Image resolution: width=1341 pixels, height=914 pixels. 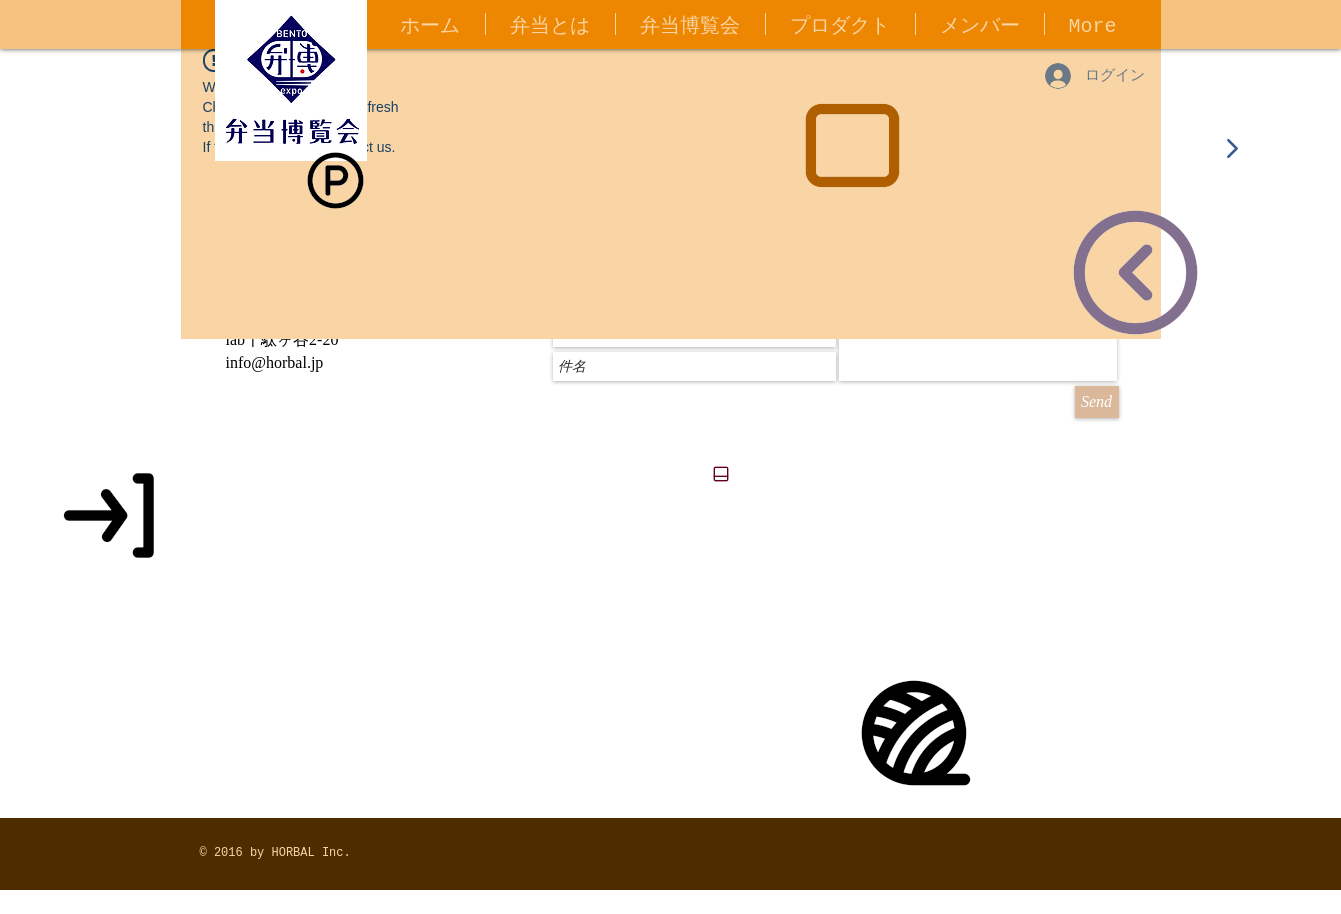 What do you see at coordinates (335, 180) in the screenshot?
I see `find nearby parking locations` at bounding box center [335, 180].